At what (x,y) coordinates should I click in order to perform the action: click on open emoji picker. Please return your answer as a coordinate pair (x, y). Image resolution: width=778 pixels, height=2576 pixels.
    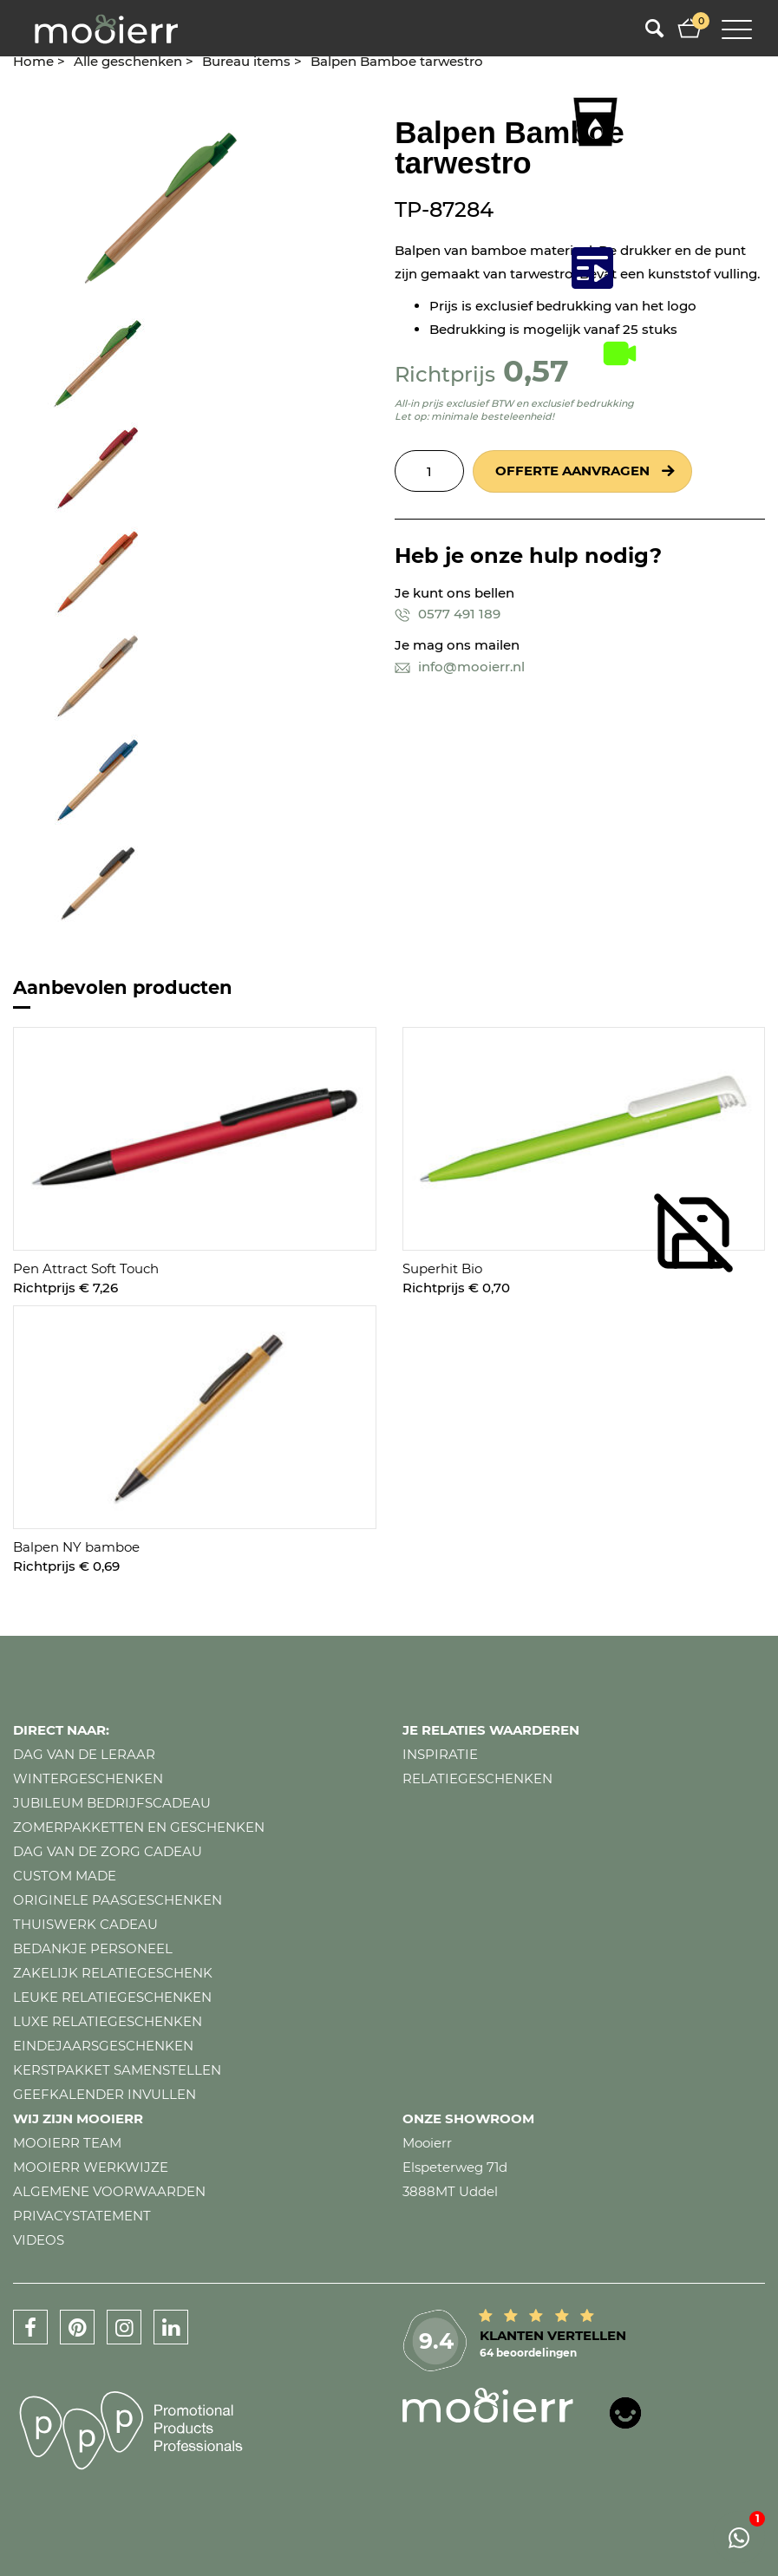
    Looking at the image, I should click on (625, 2413).